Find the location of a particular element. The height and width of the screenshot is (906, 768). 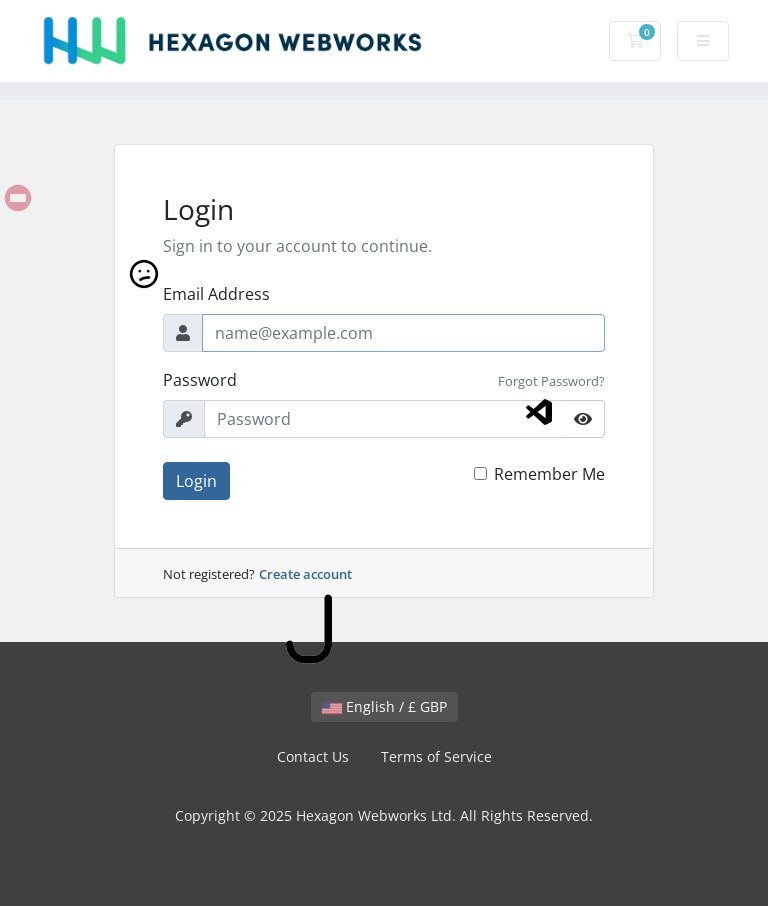

open Visual Studio Code is located at coordinates (540, 413).